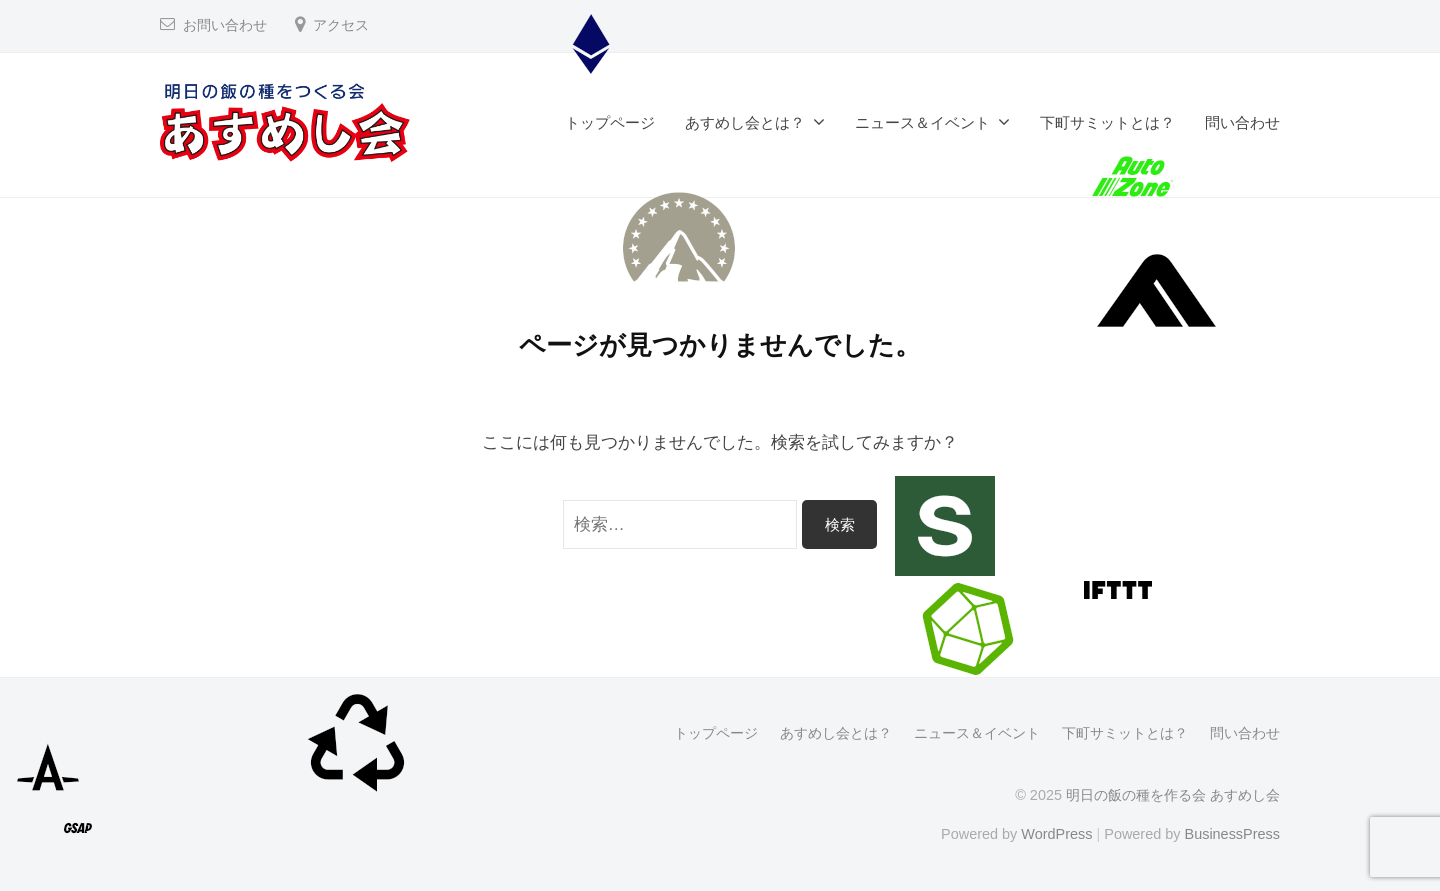 The height and width of the screenshot is (891, 1440). What do you see at coordinates (48, 767) in the screenshot?
I see `autoprefixer CSS tool logo` at bounding box center [48, 767].